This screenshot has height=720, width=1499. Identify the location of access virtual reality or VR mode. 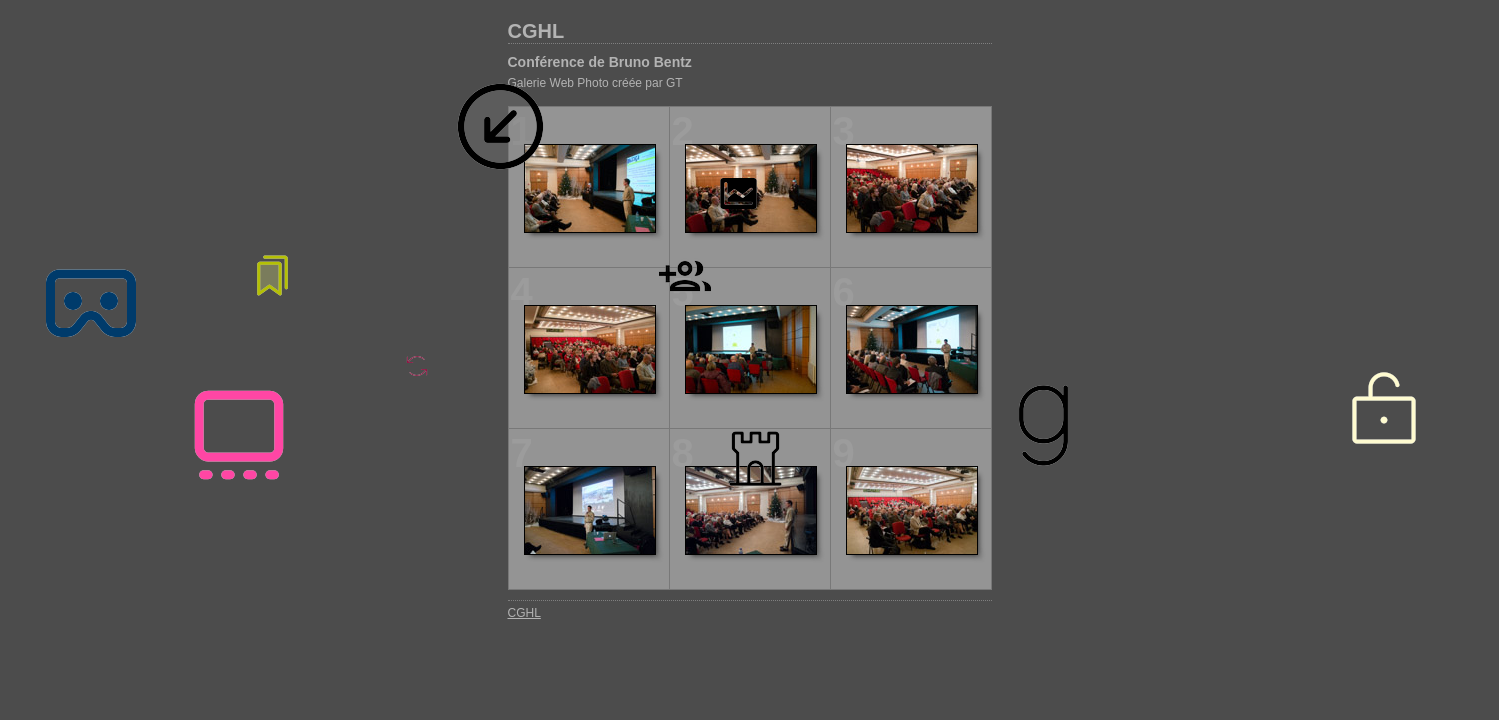
(91, 301).